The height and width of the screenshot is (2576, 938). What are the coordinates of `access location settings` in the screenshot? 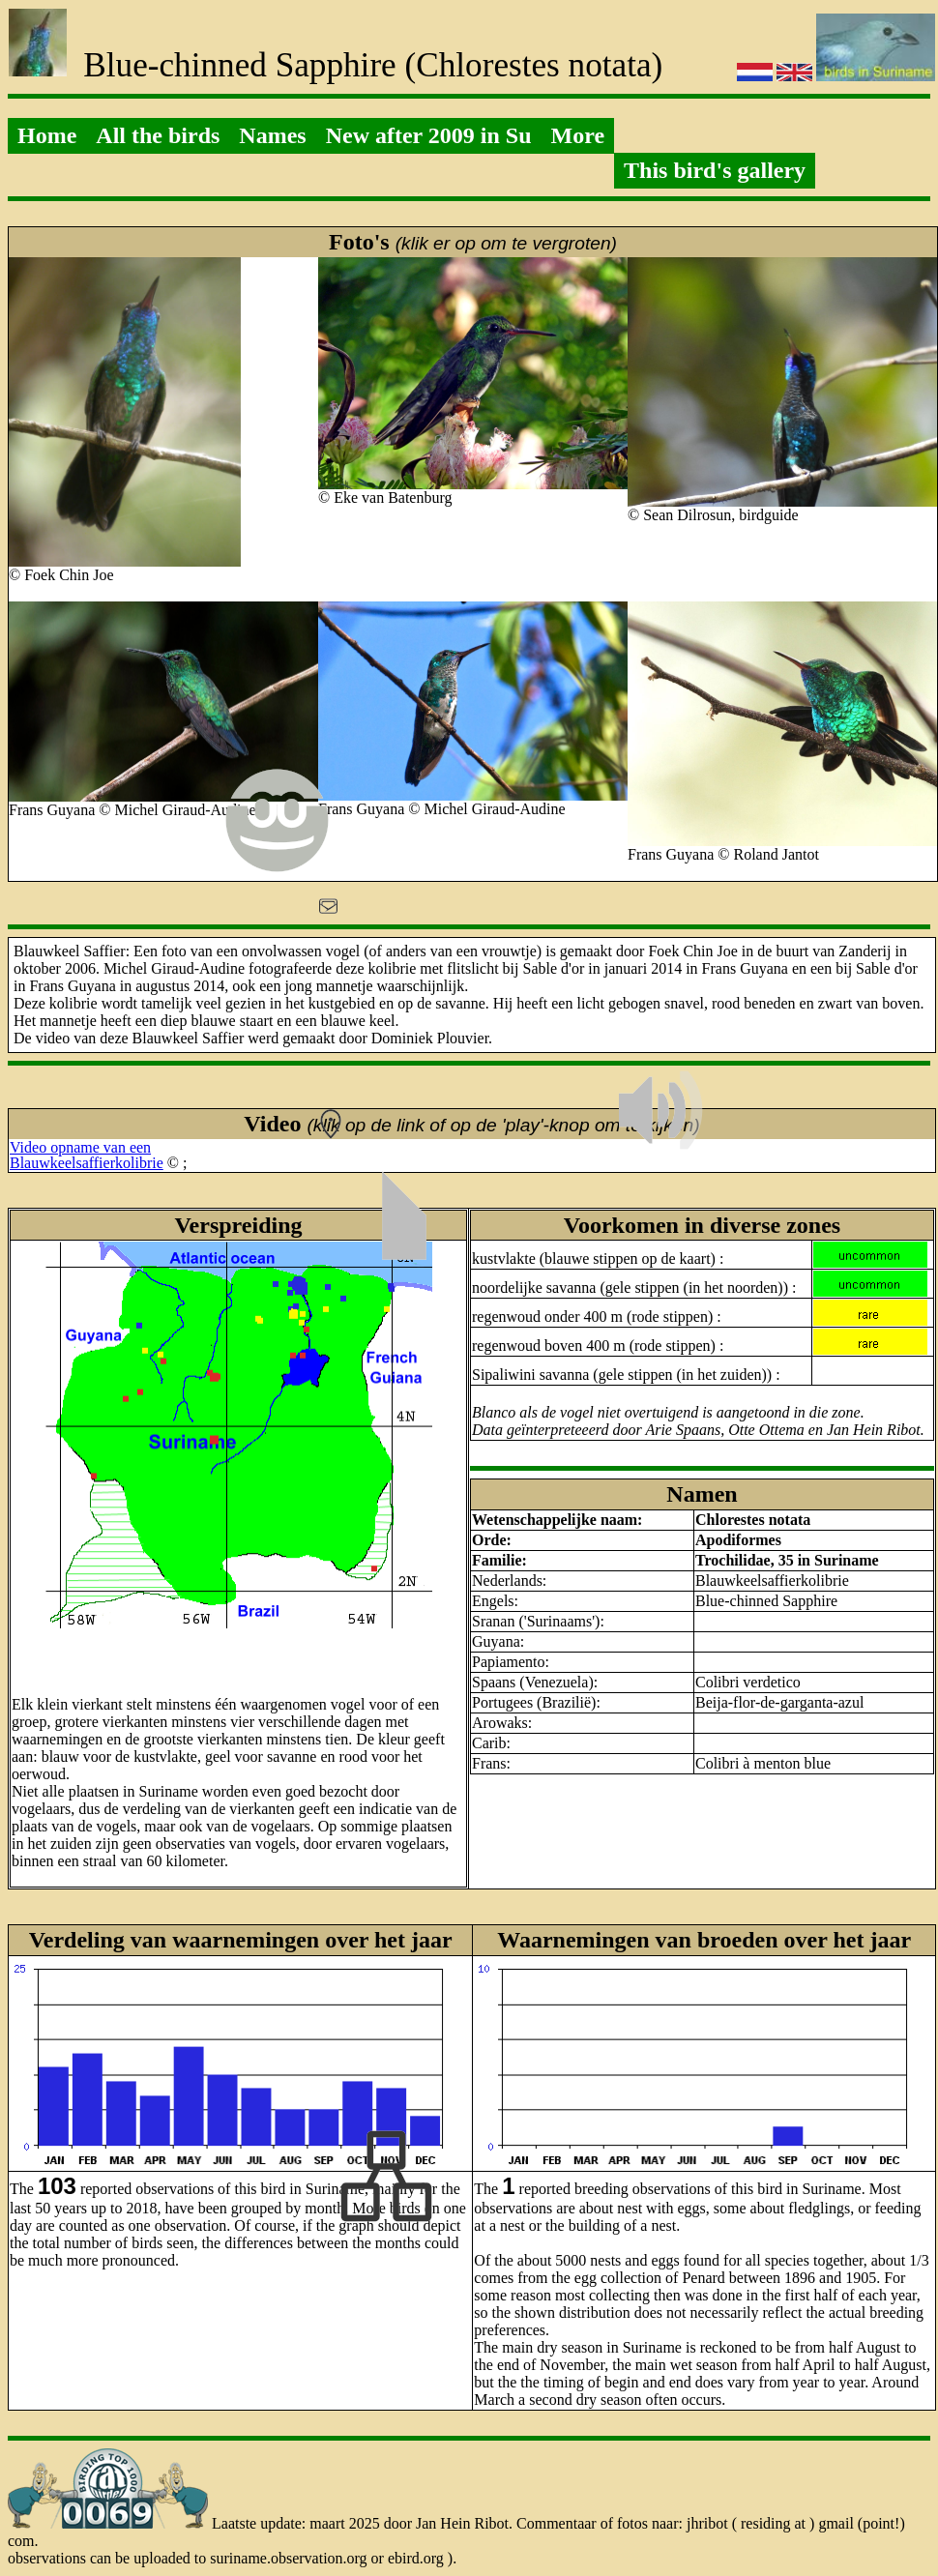 It's located at (331, 1124).